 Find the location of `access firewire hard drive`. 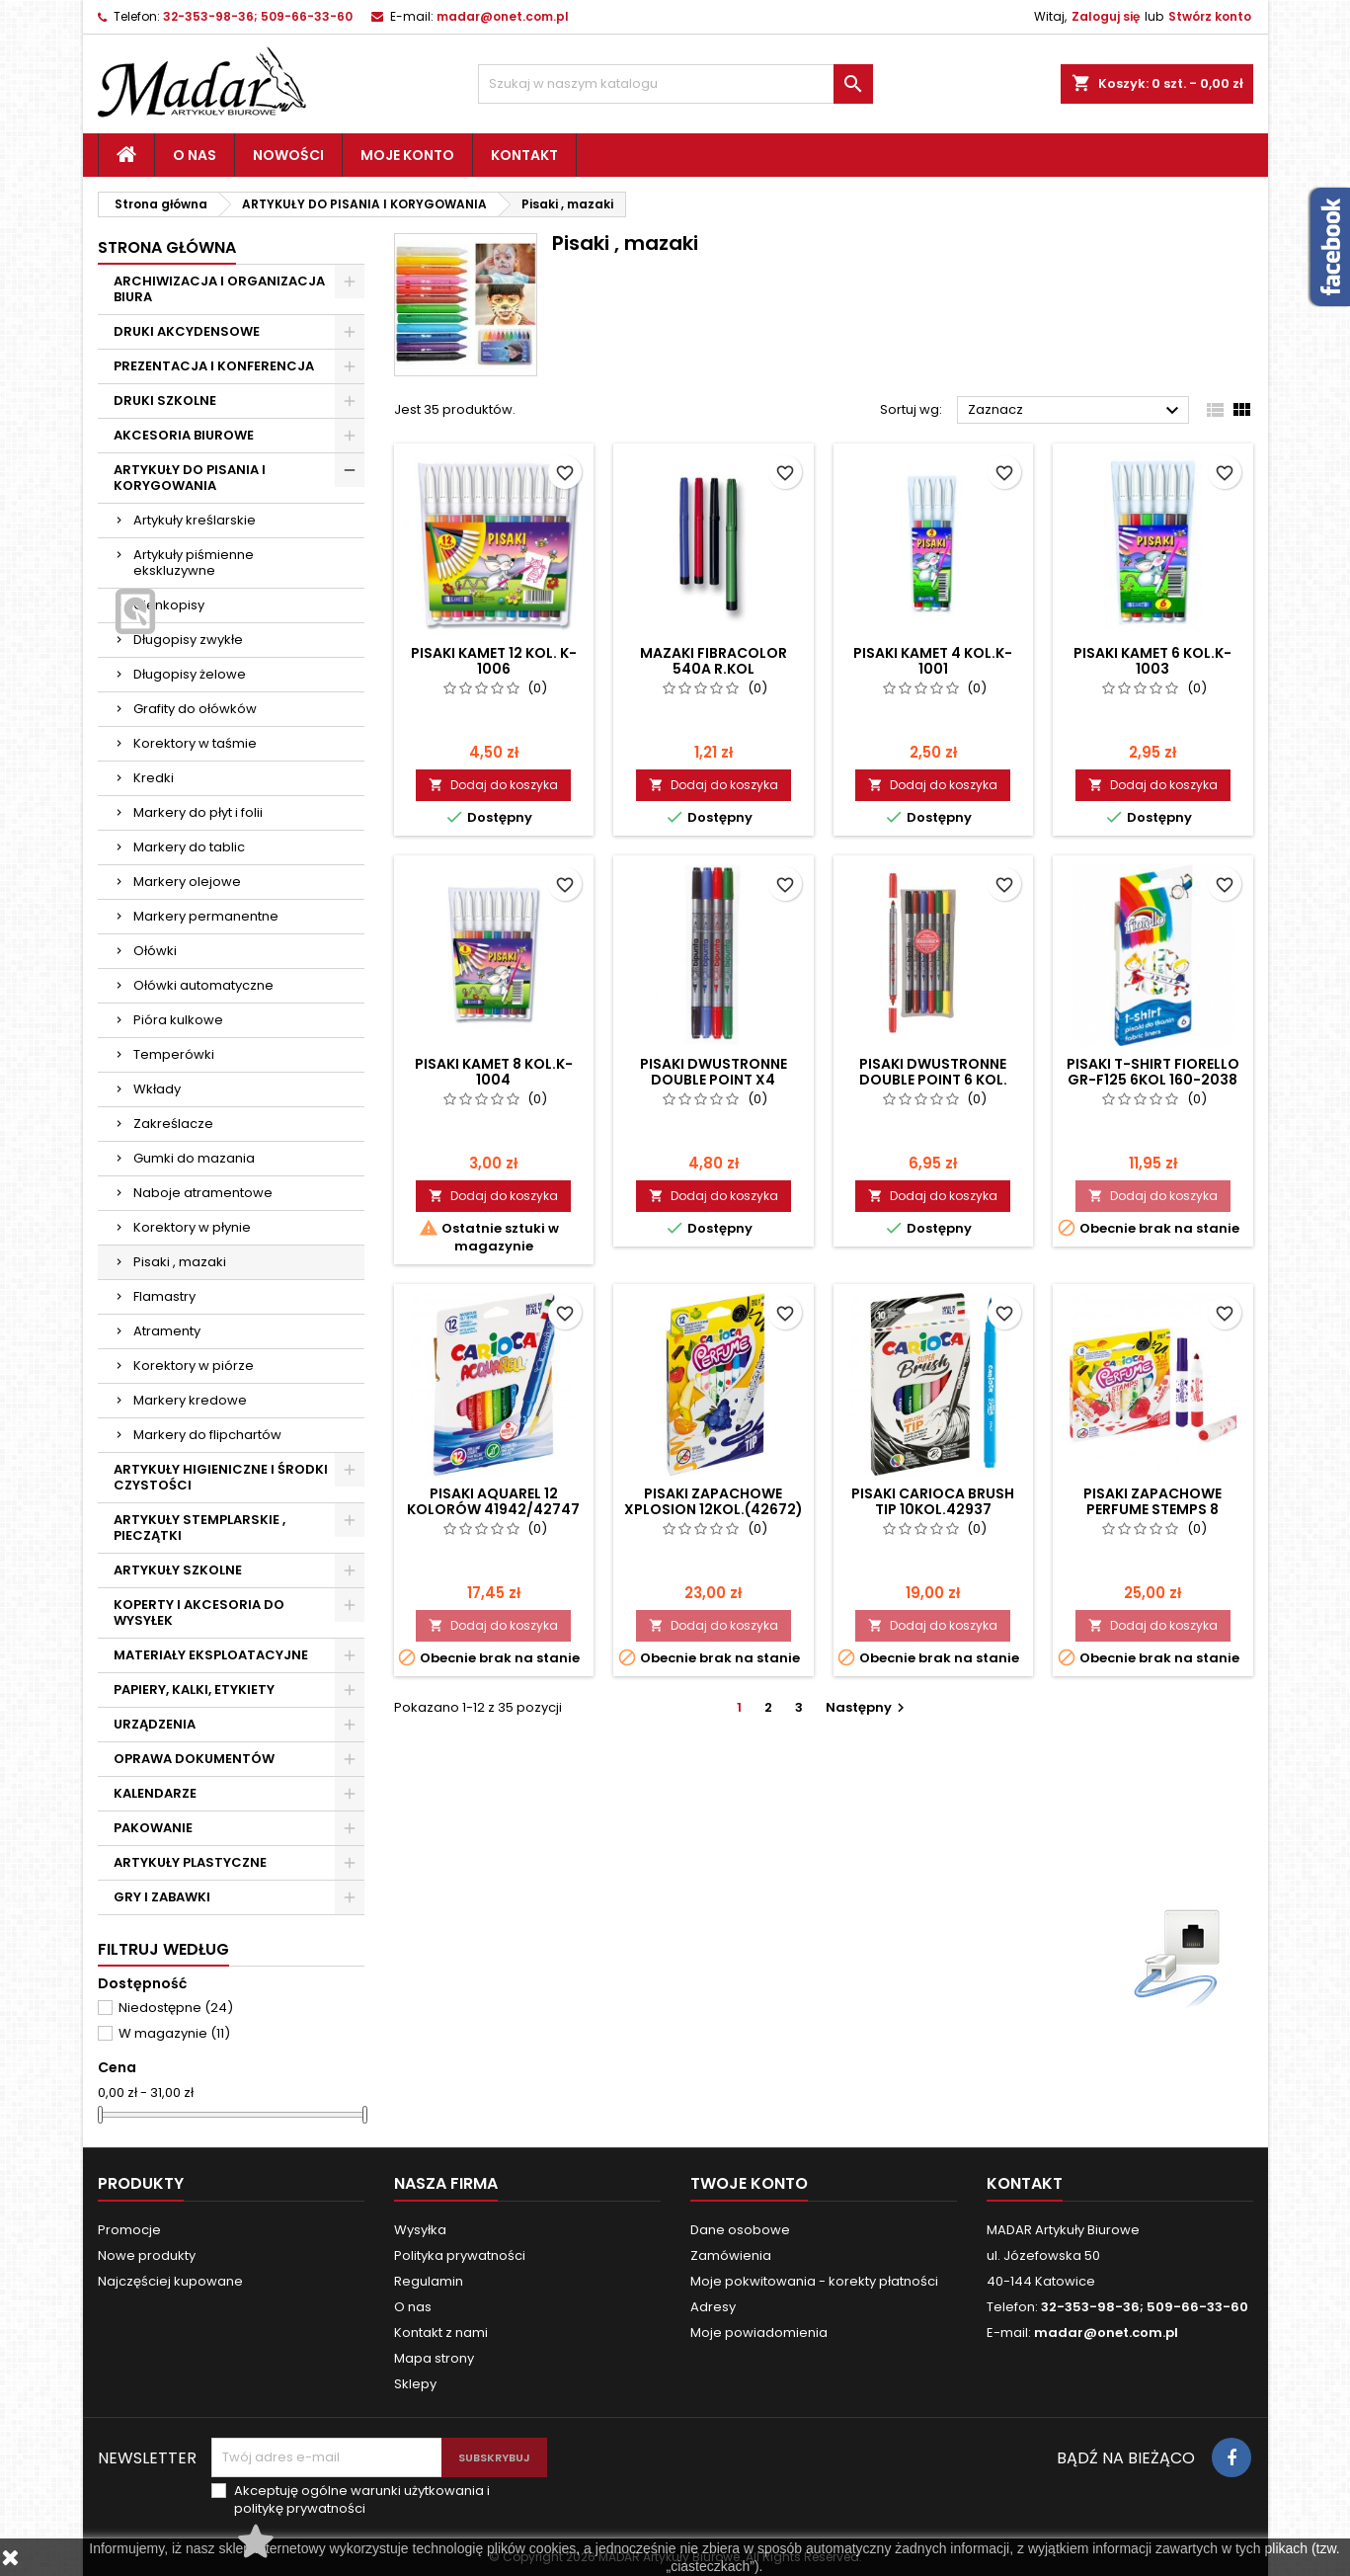

access firewire hard drive is located at coordinates (135, 611).